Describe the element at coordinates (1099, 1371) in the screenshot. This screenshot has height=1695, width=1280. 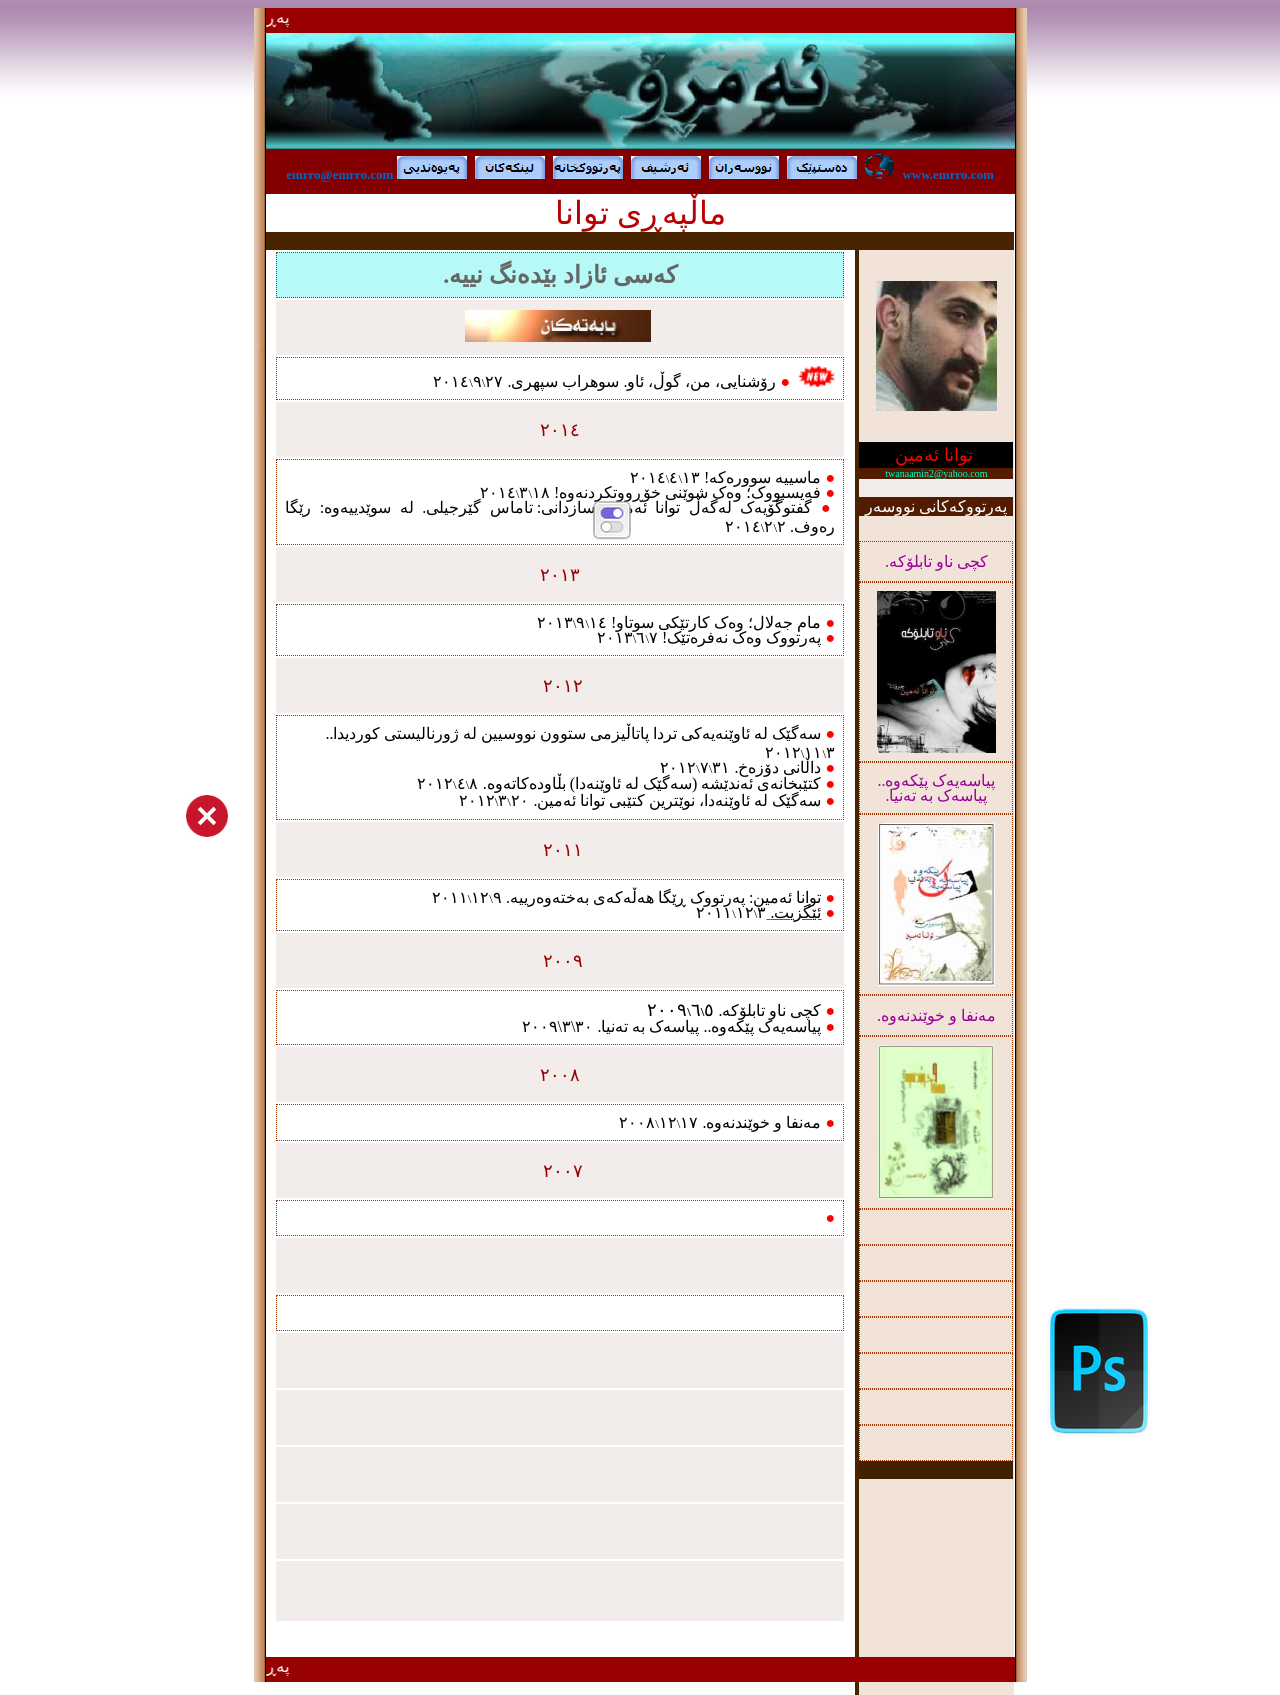
I see `adobe photoshop file type indicator` at that location.